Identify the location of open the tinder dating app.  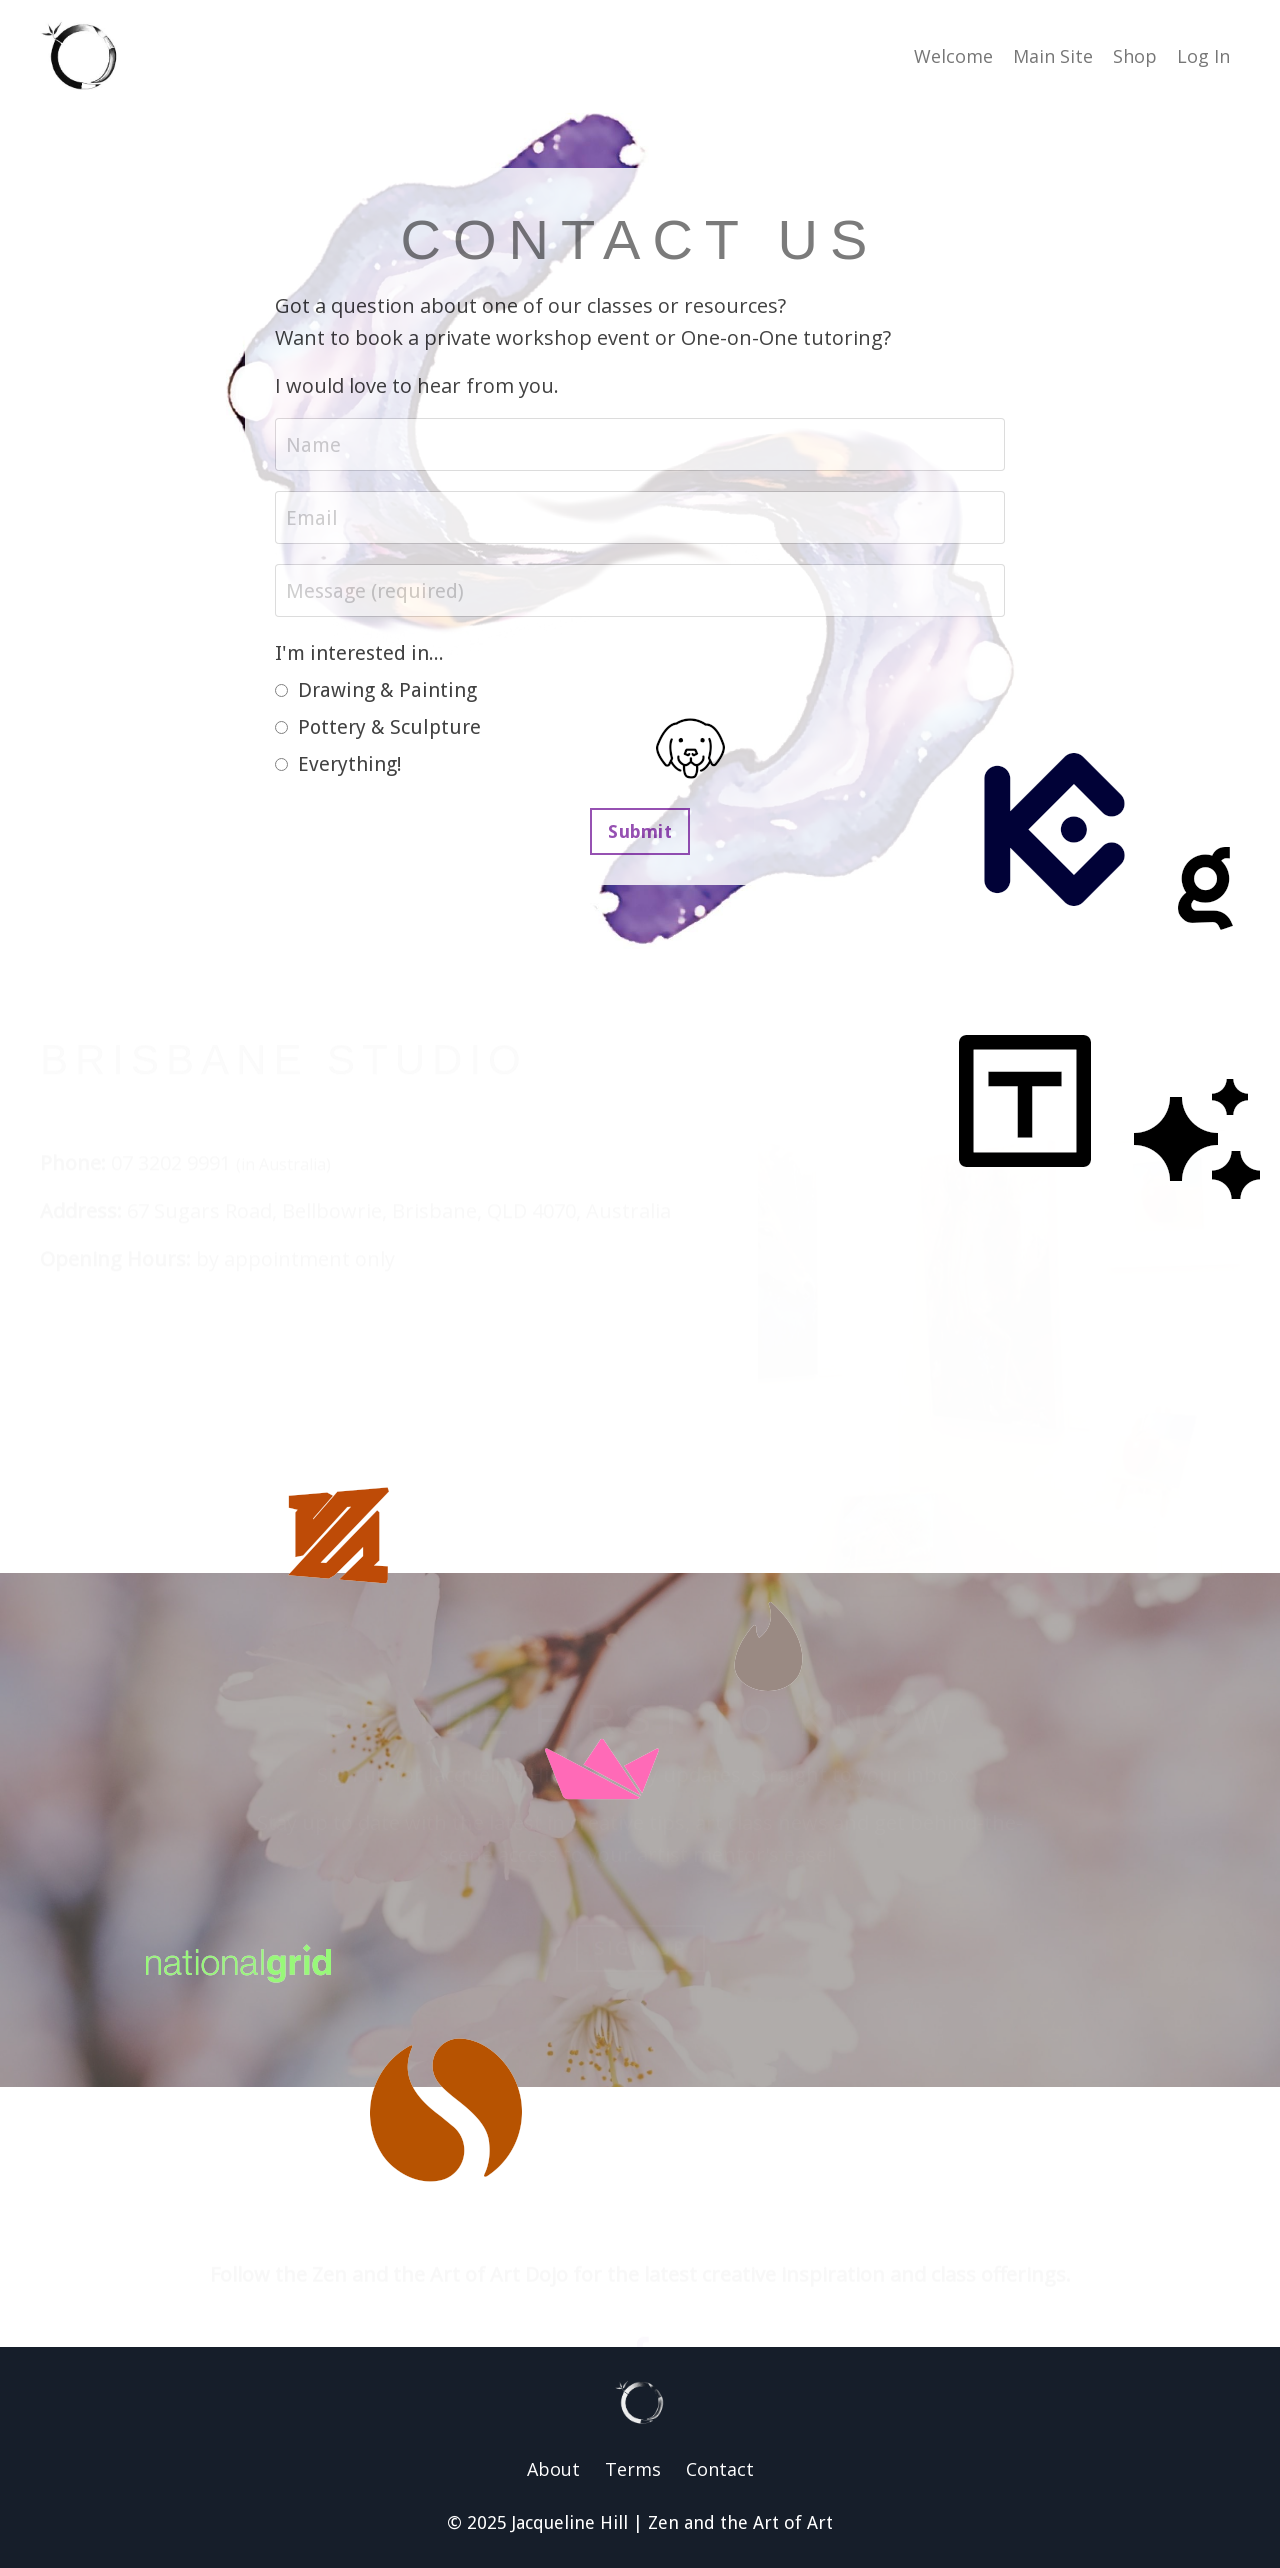
(768, 1646).